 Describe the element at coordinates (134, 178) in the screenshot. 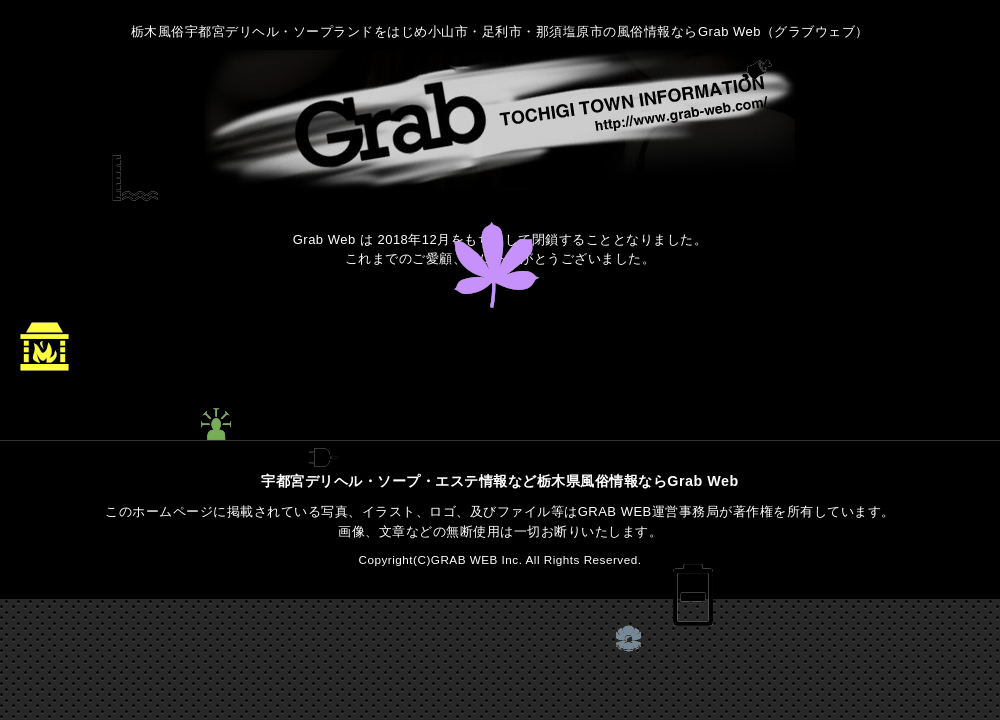

I see `indicates low tide conditions` at that location.